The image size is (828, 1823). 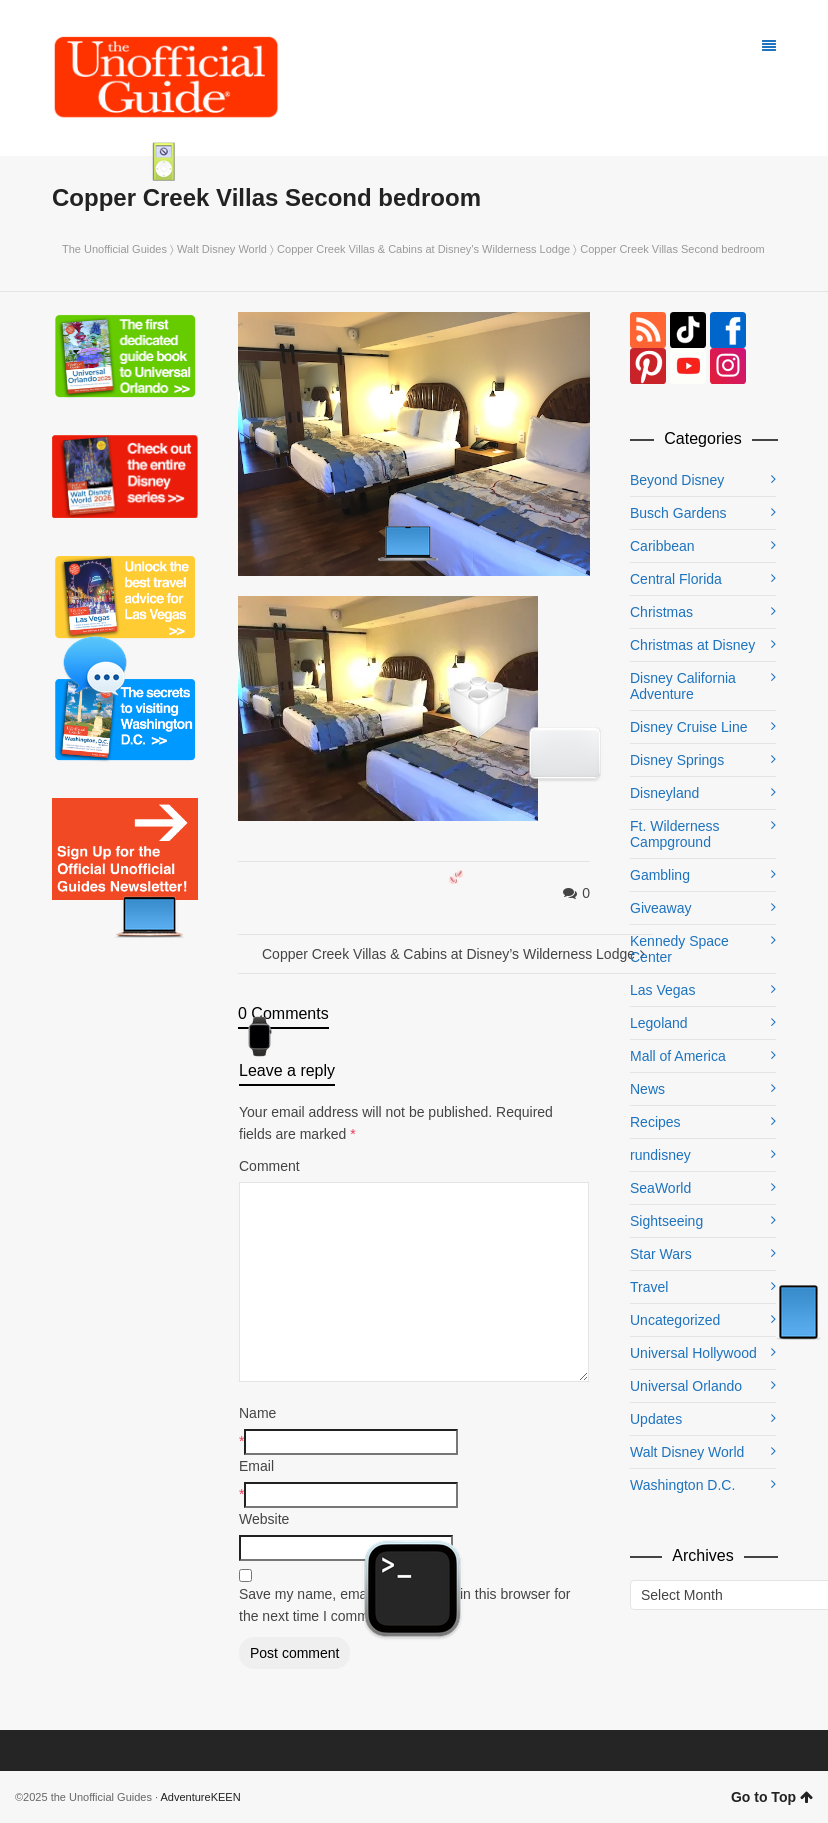 I want to click on a quicklook plugin or generator component, so click(x=478, y=708).